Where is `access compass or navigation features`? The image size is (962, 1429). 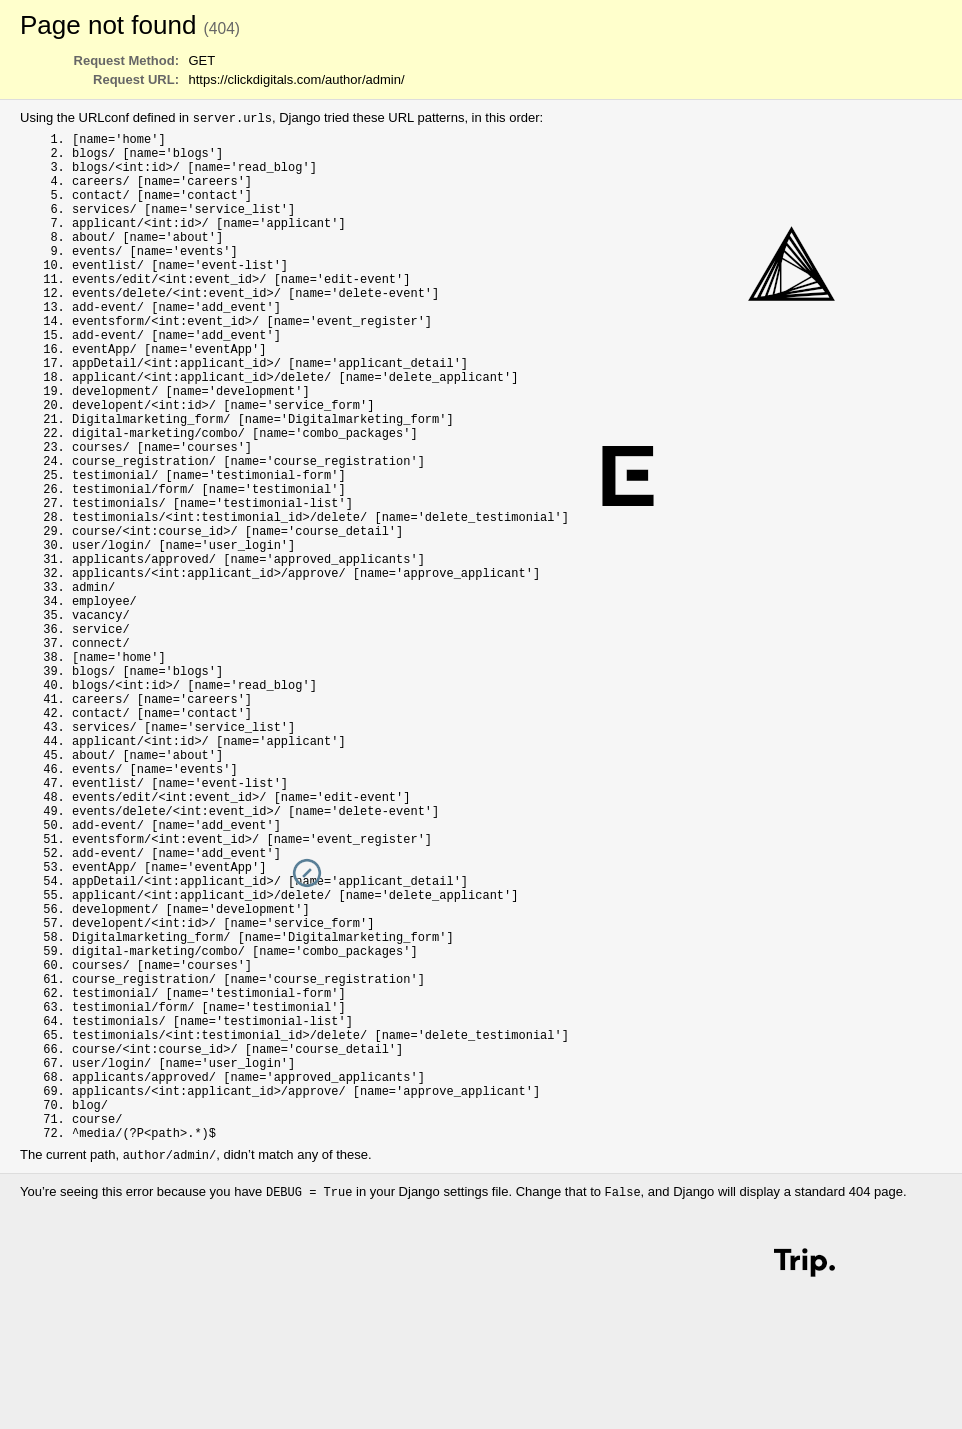 access compass or navigation features is located at coordinates (307, 873).